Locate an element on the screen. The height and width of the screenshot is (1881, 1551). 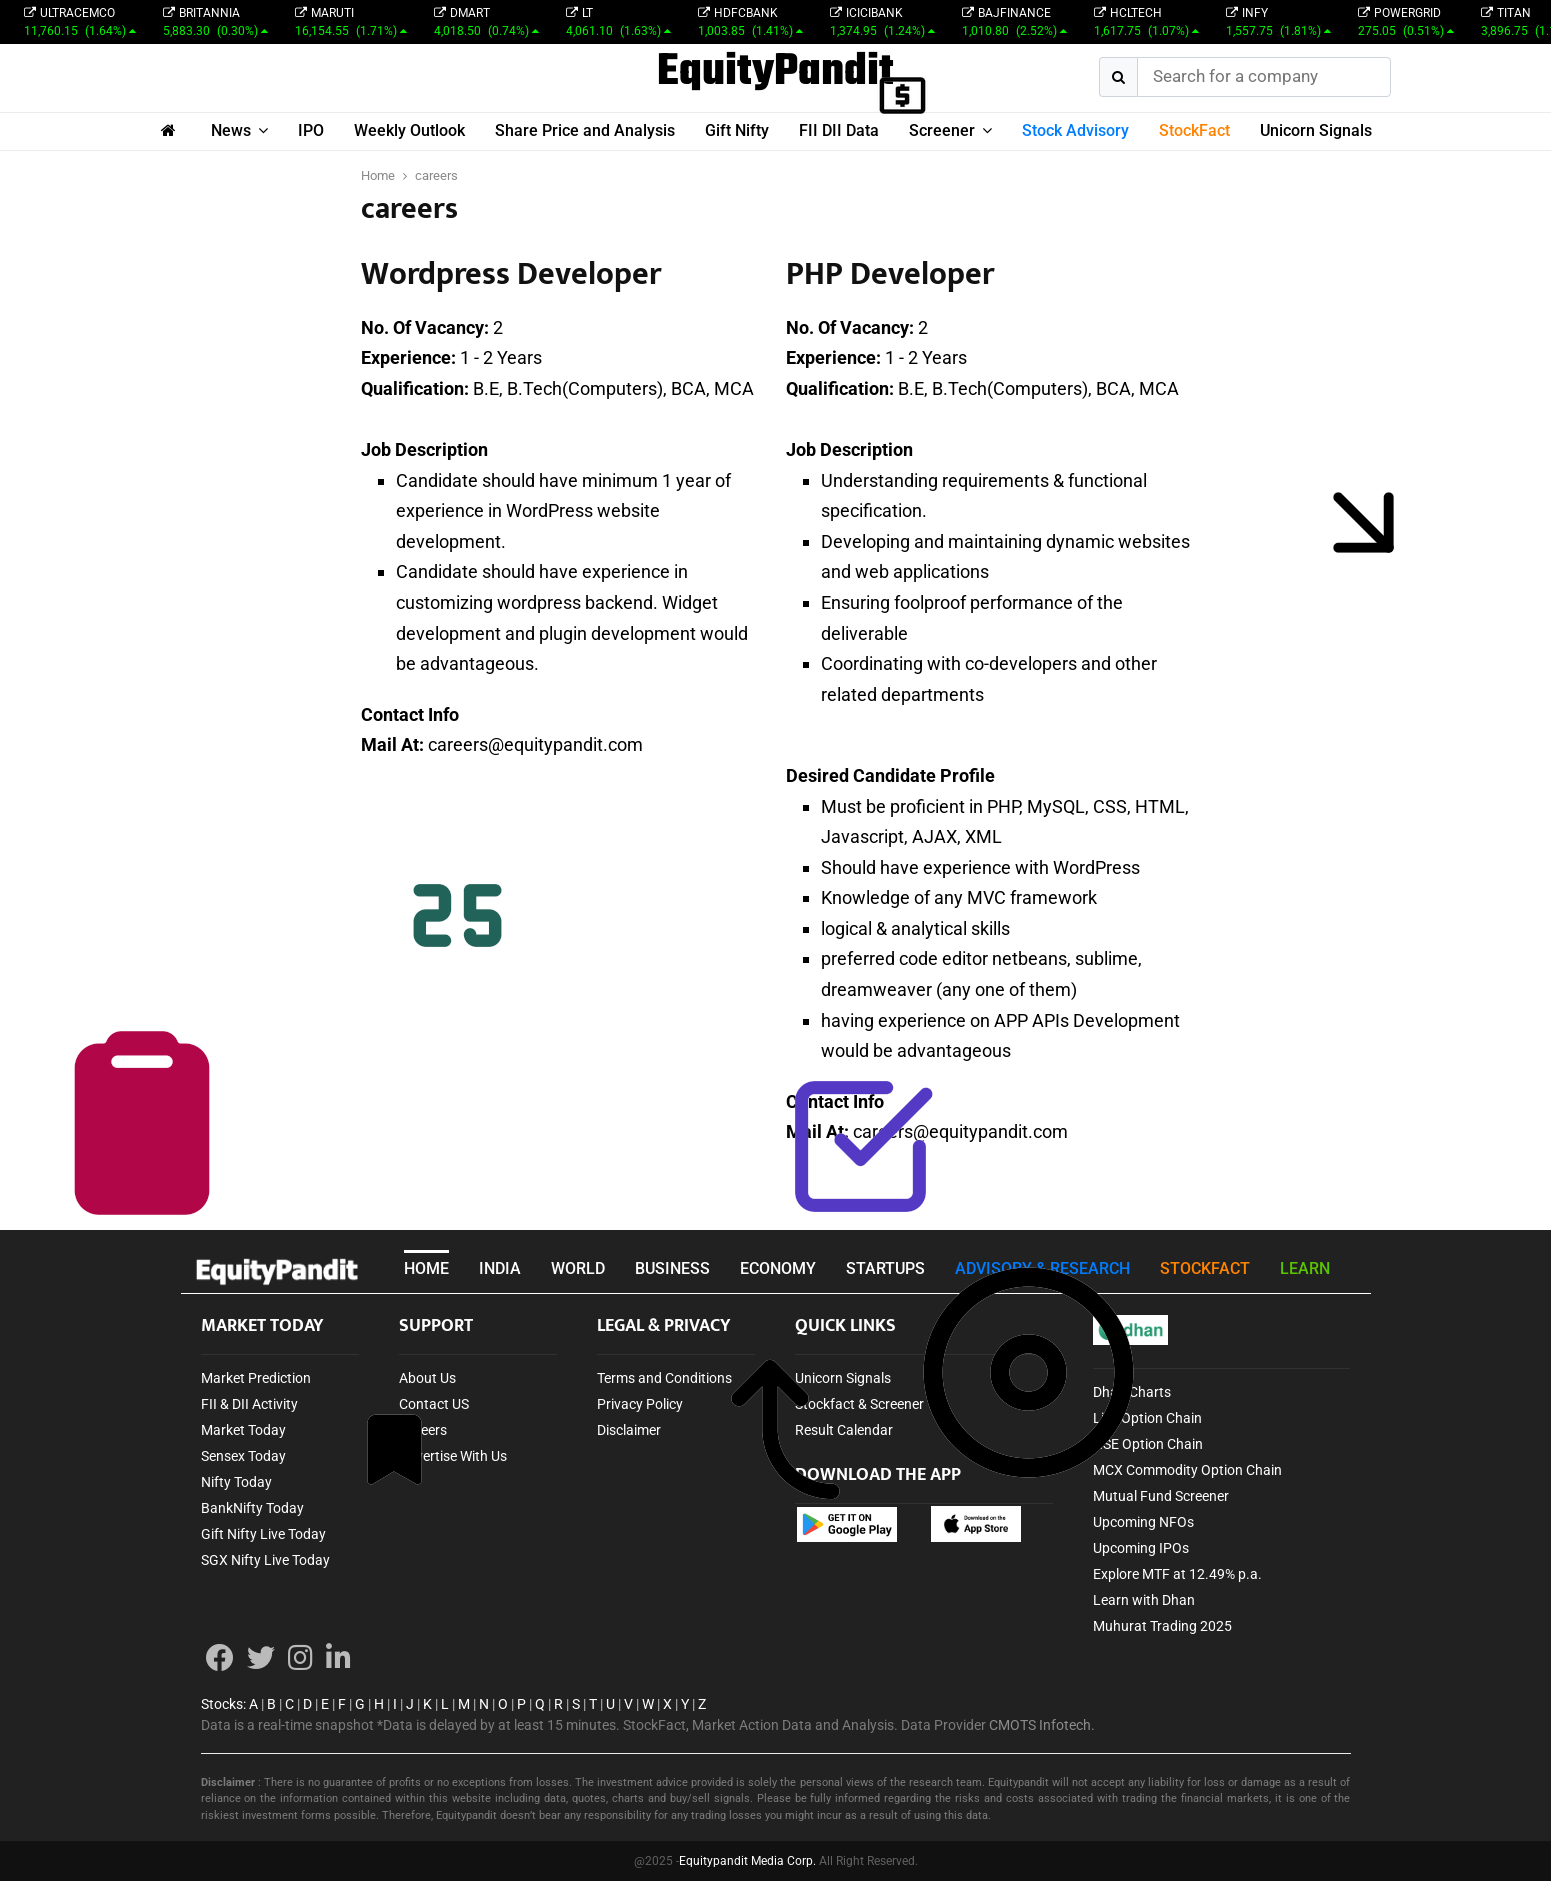
navigate to the next item diagonally is located at coordinates (1363, 522).